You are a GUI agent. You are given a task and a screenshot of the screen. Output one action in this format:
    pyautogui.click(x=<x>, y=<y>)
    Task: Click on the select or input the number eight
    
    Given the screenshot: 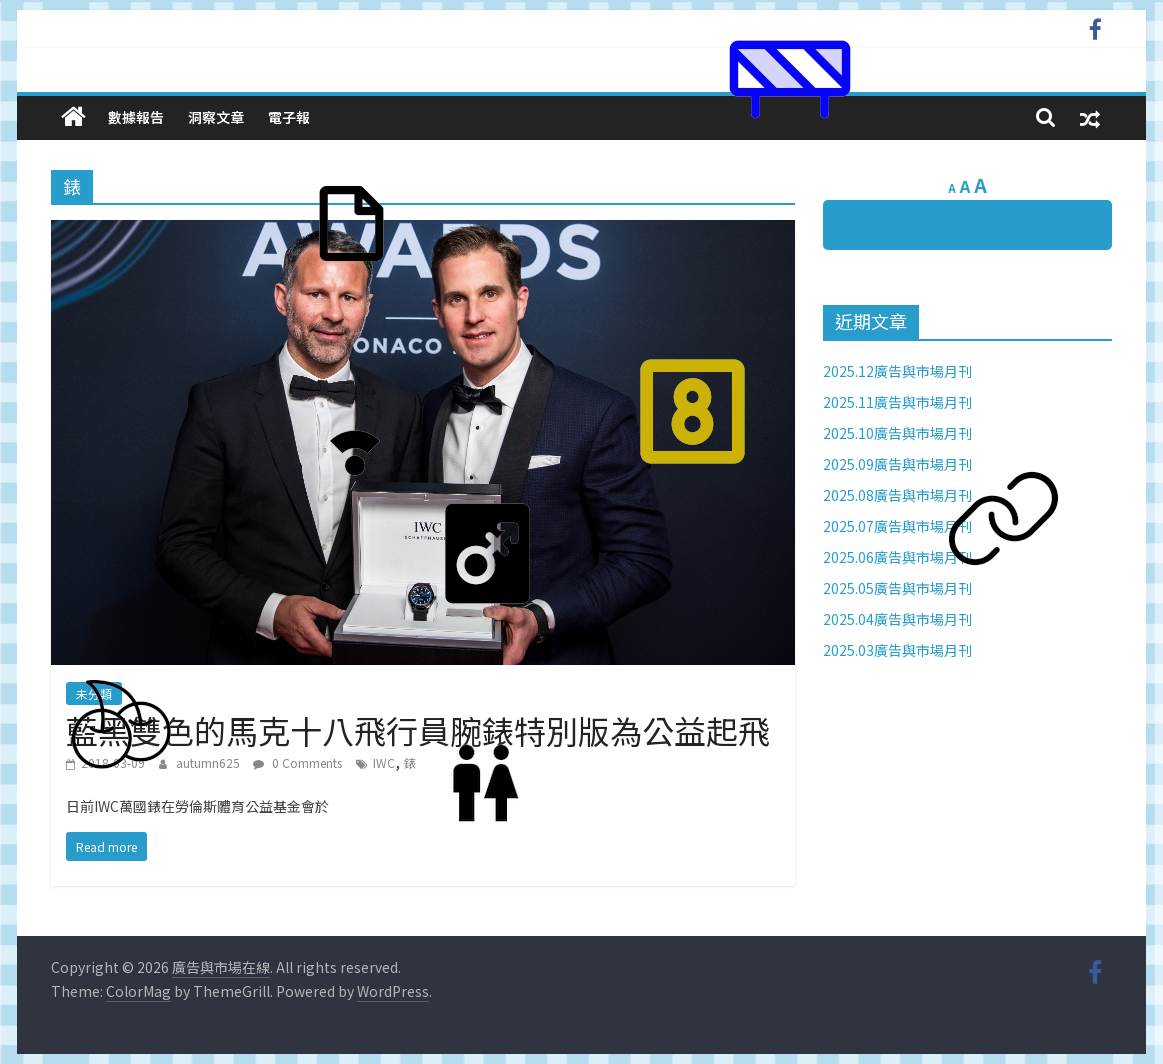 What is the action you would take?
    pyautogui.click(x=692, y=411)
    